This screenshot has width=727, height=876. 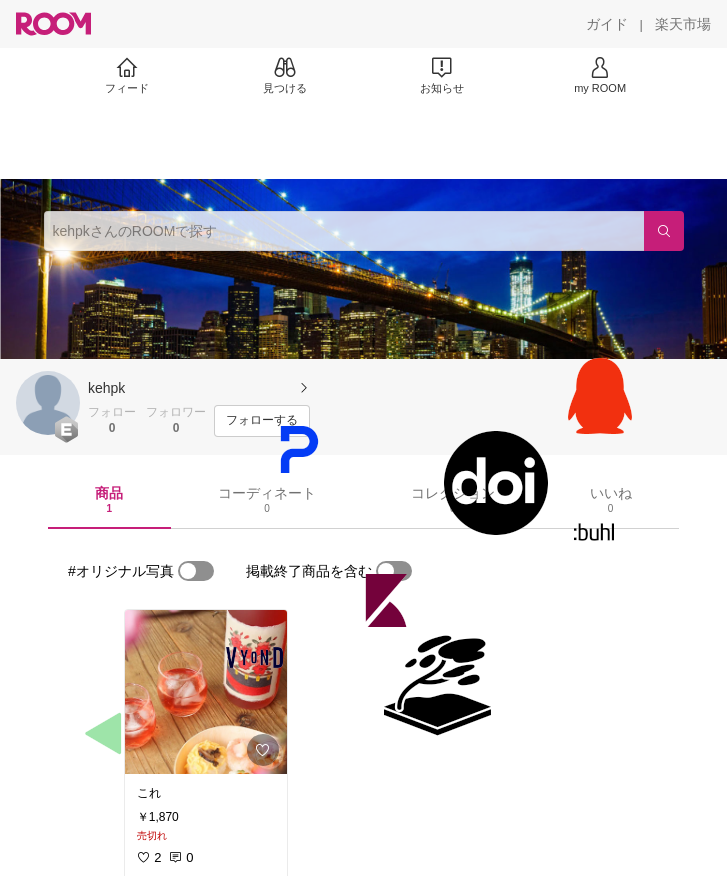 I want to click on open Proton app or services, so click(x=299, y=449).